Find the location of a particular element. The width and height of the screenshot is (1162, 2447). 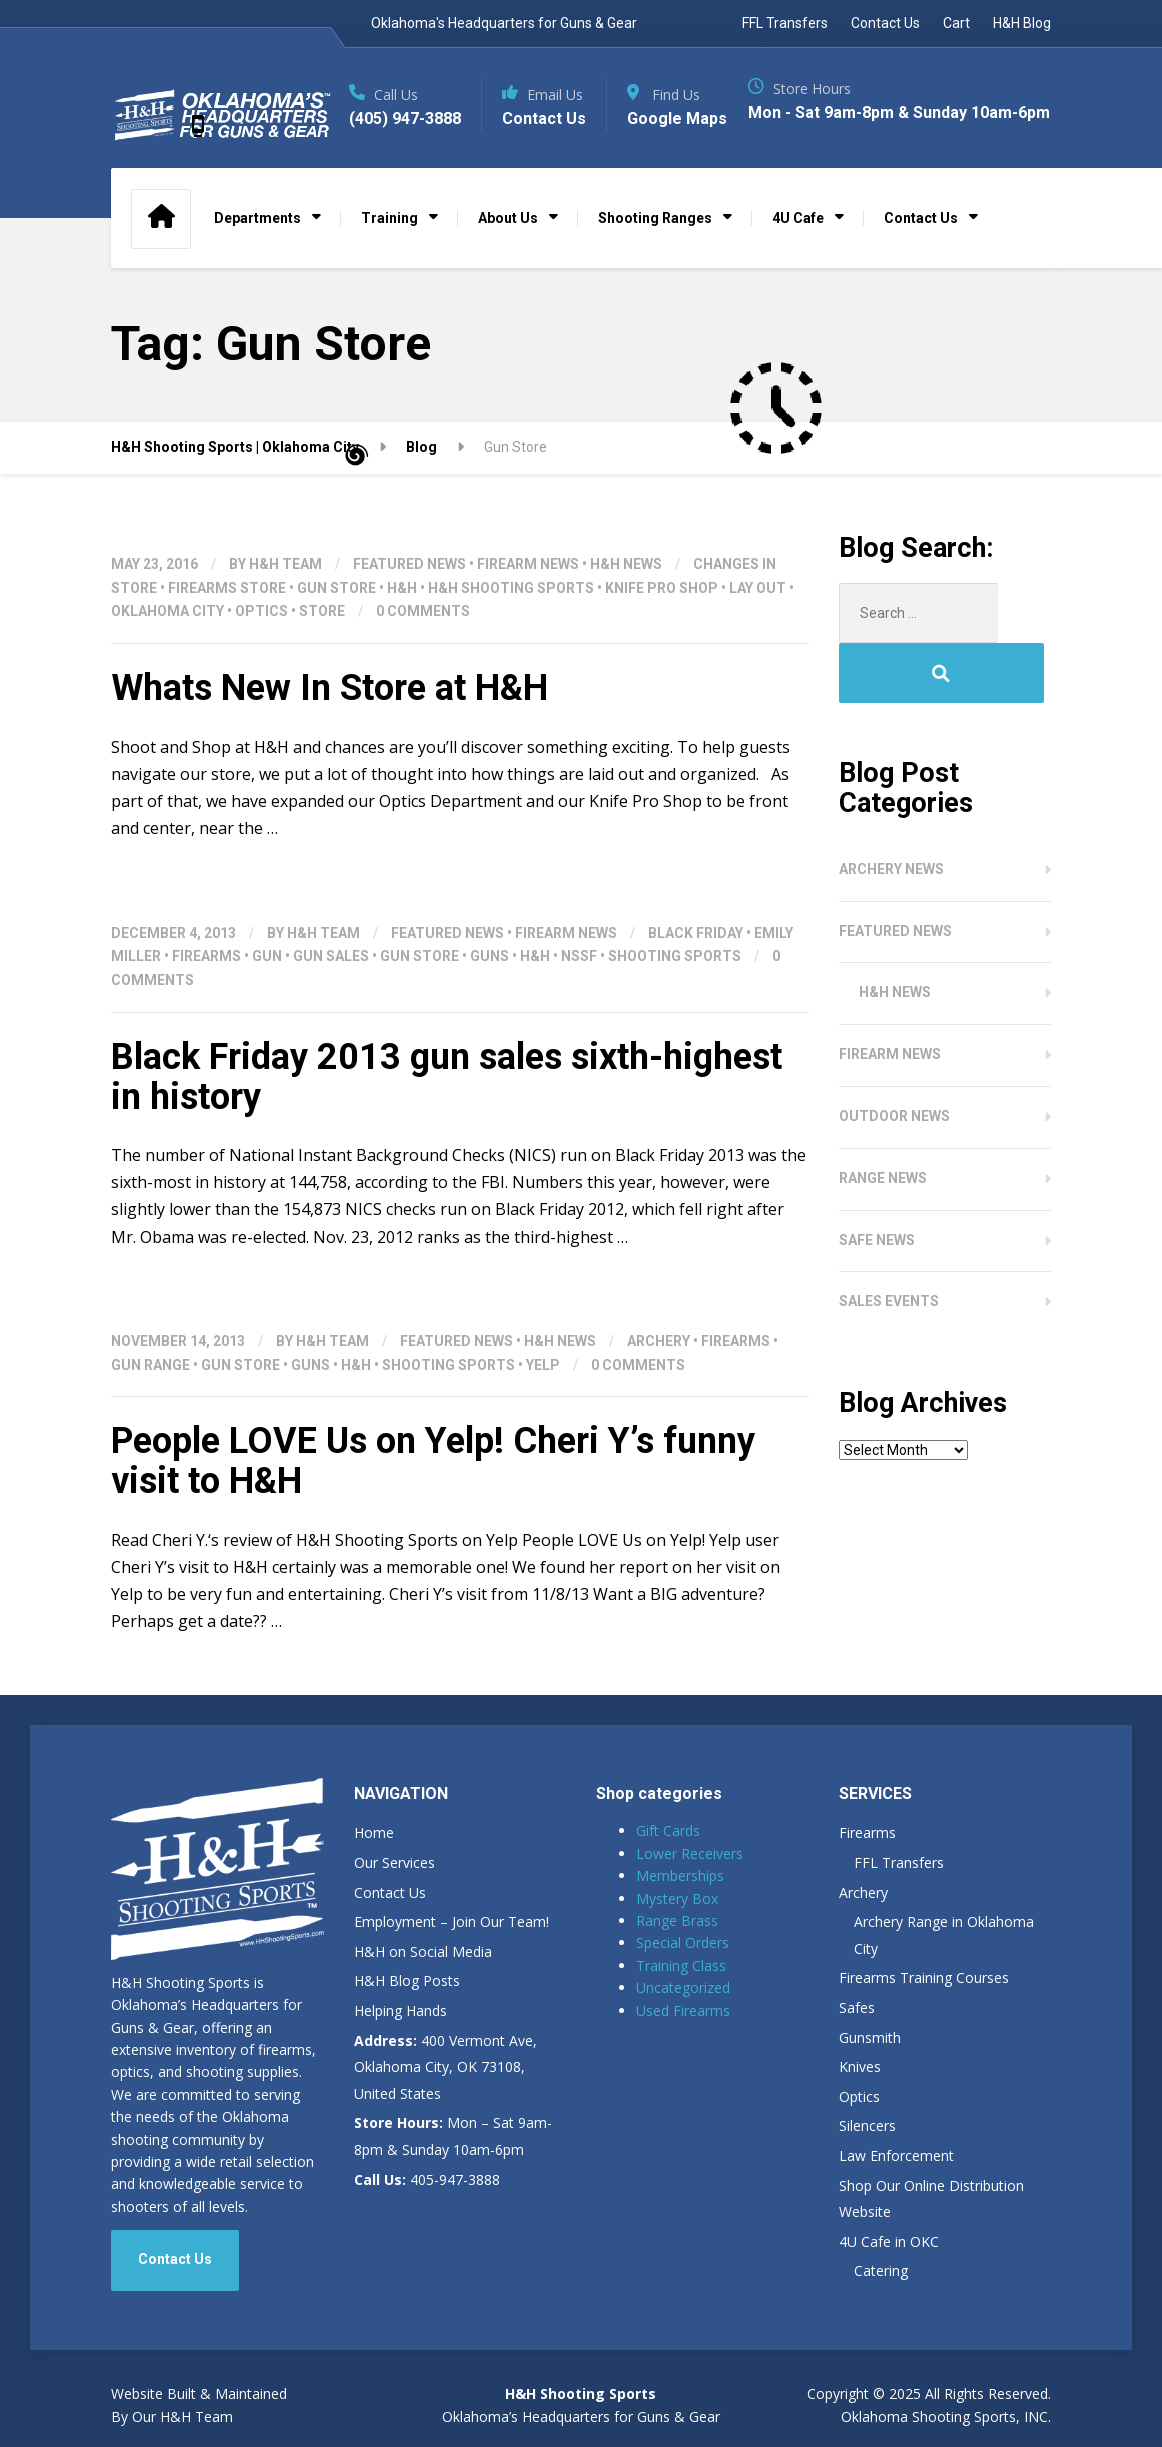

dock your device to a charging station is located at coordinates (198, 126).